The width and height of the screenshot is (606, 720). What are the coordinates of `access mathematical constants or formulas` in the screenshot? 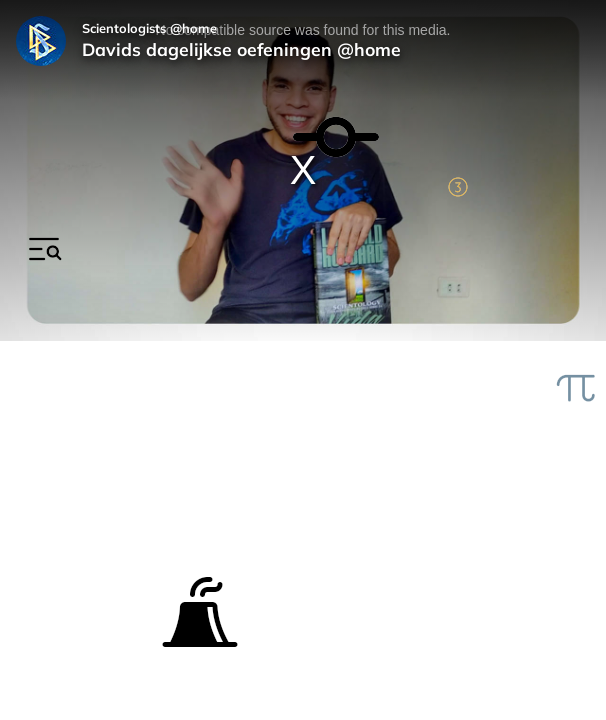 It's located at (576, 387).